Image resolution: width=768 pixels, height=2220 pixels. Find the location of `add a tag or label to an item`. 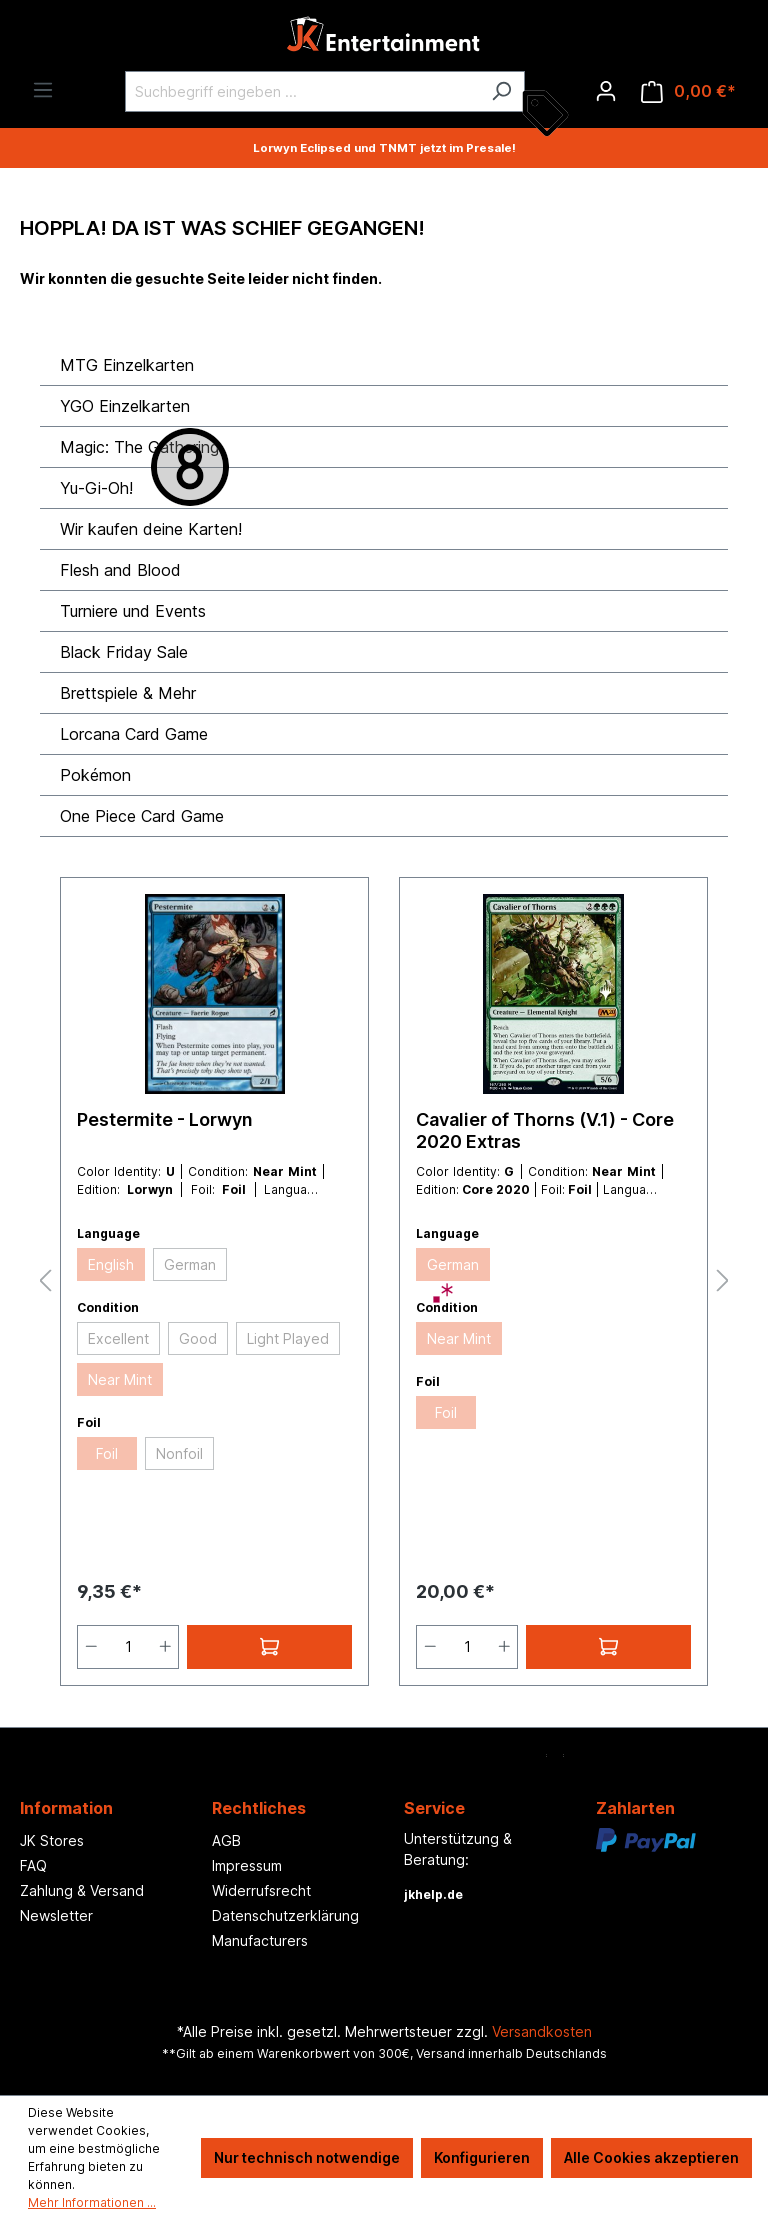

add a tag or label to an item is located at coordinates (543, 111).